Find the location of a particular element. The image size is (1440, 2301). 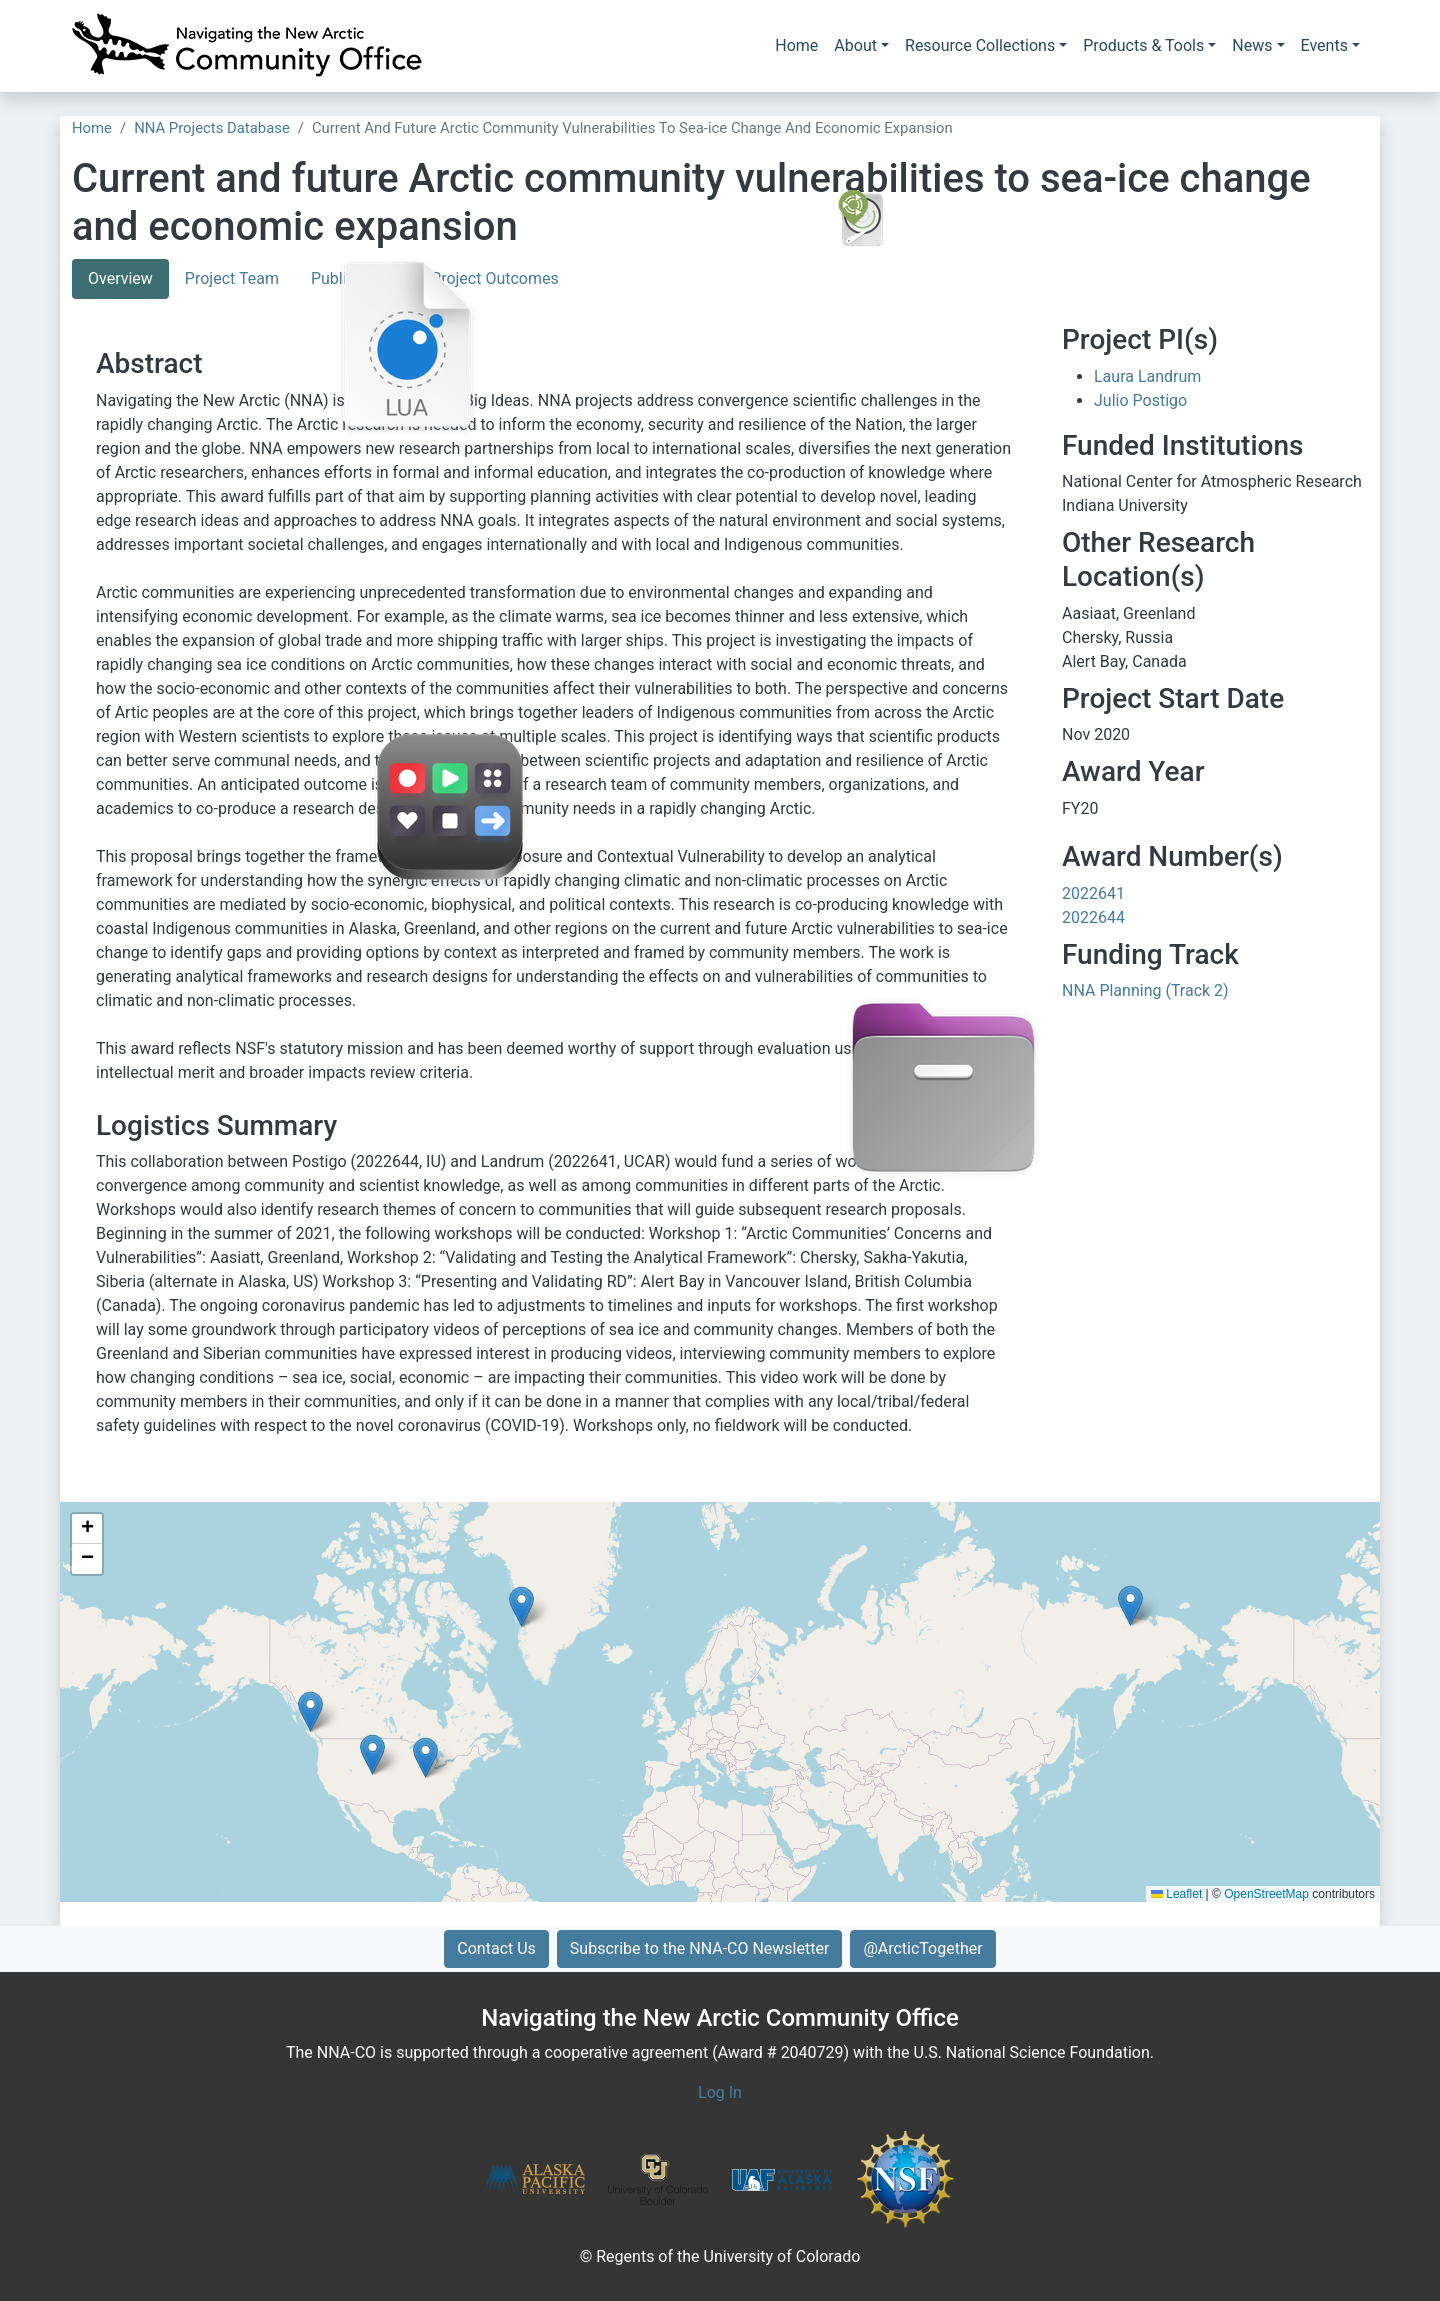

launch ubuntu installer application is located at coordinates (862, 219).